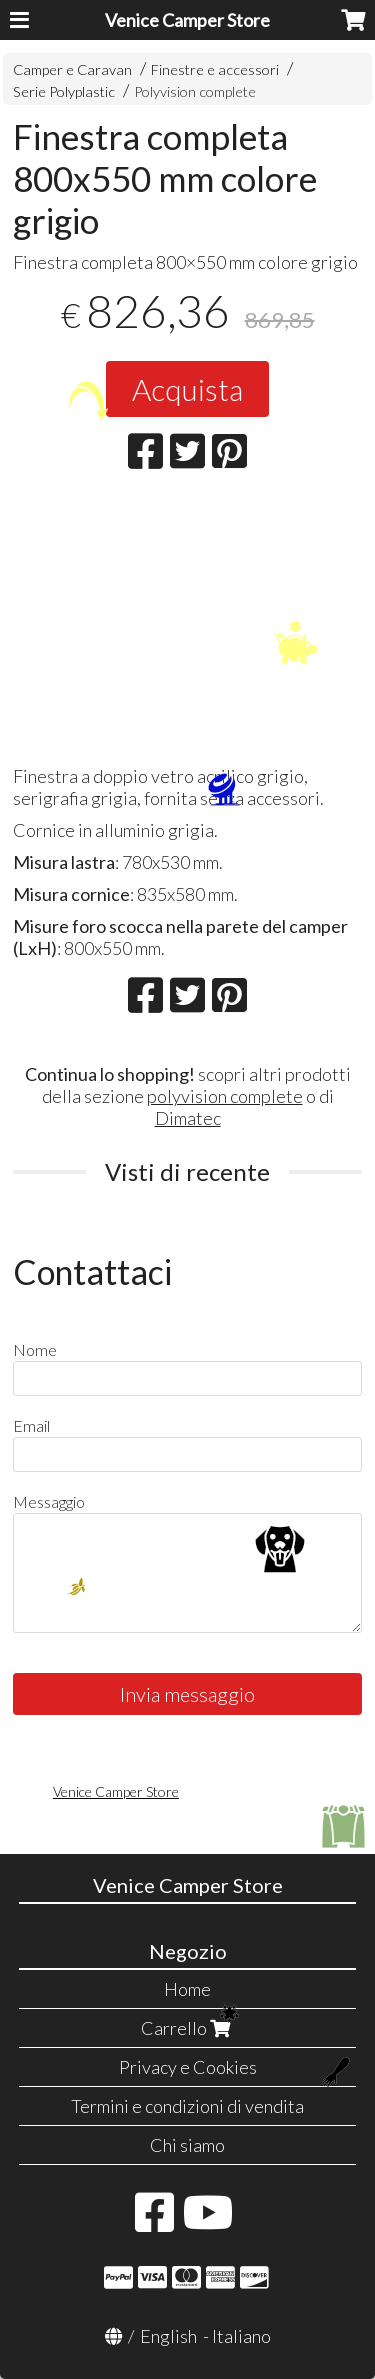  Describe the element at coordinates (224, 789) in the screenshot. I see `satellite dish or radar antenna icon` at that location.